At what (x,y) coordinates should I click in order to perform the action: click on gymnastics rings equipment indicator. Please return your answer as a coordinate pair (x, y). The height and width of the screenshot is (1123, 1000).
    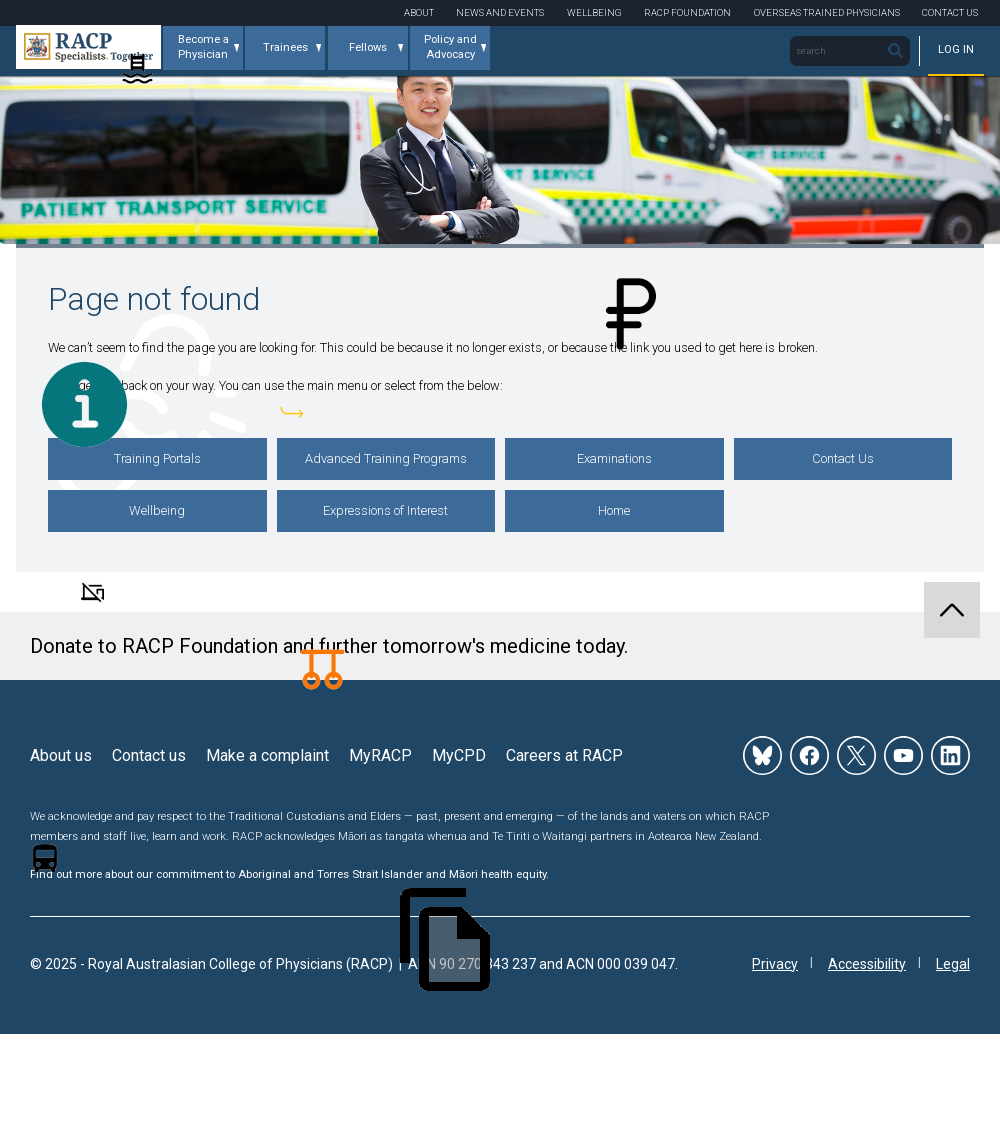
    Looking at the image, I should click on (322, 669).